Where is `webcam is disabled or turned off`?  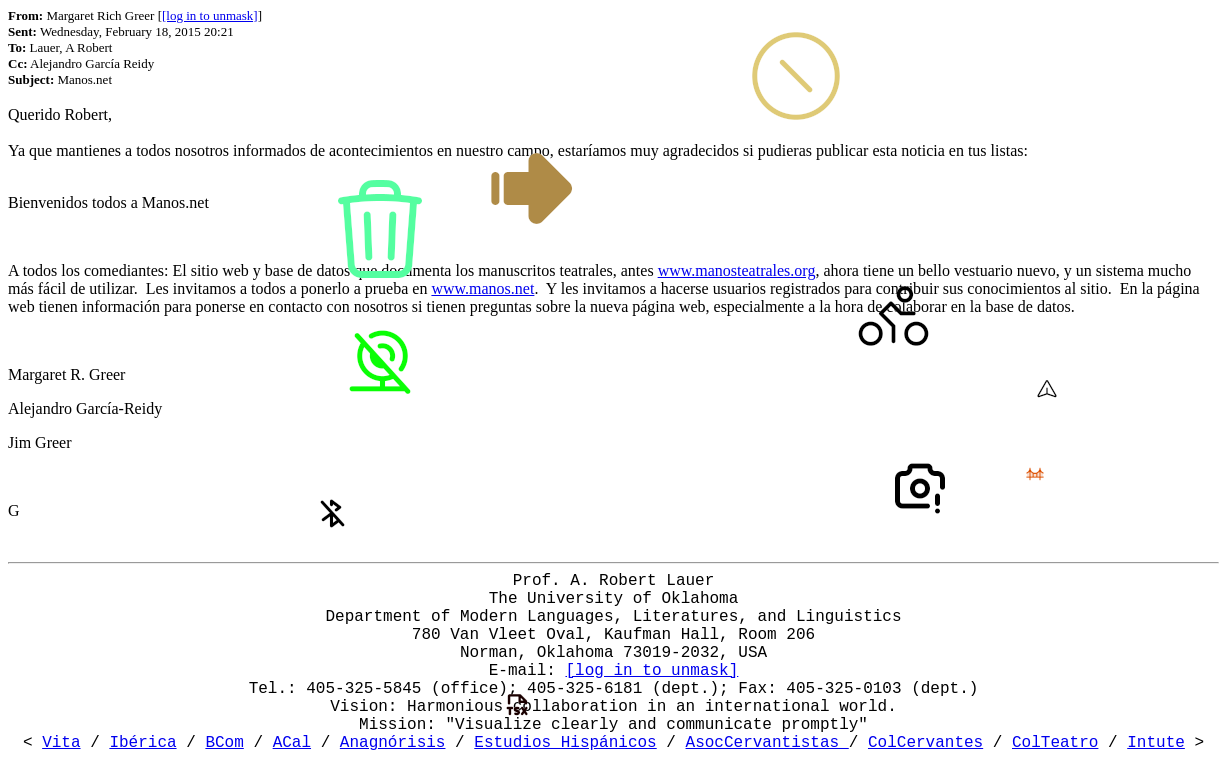
webcam is disabled or turned off is located at coordinates (382, 363).